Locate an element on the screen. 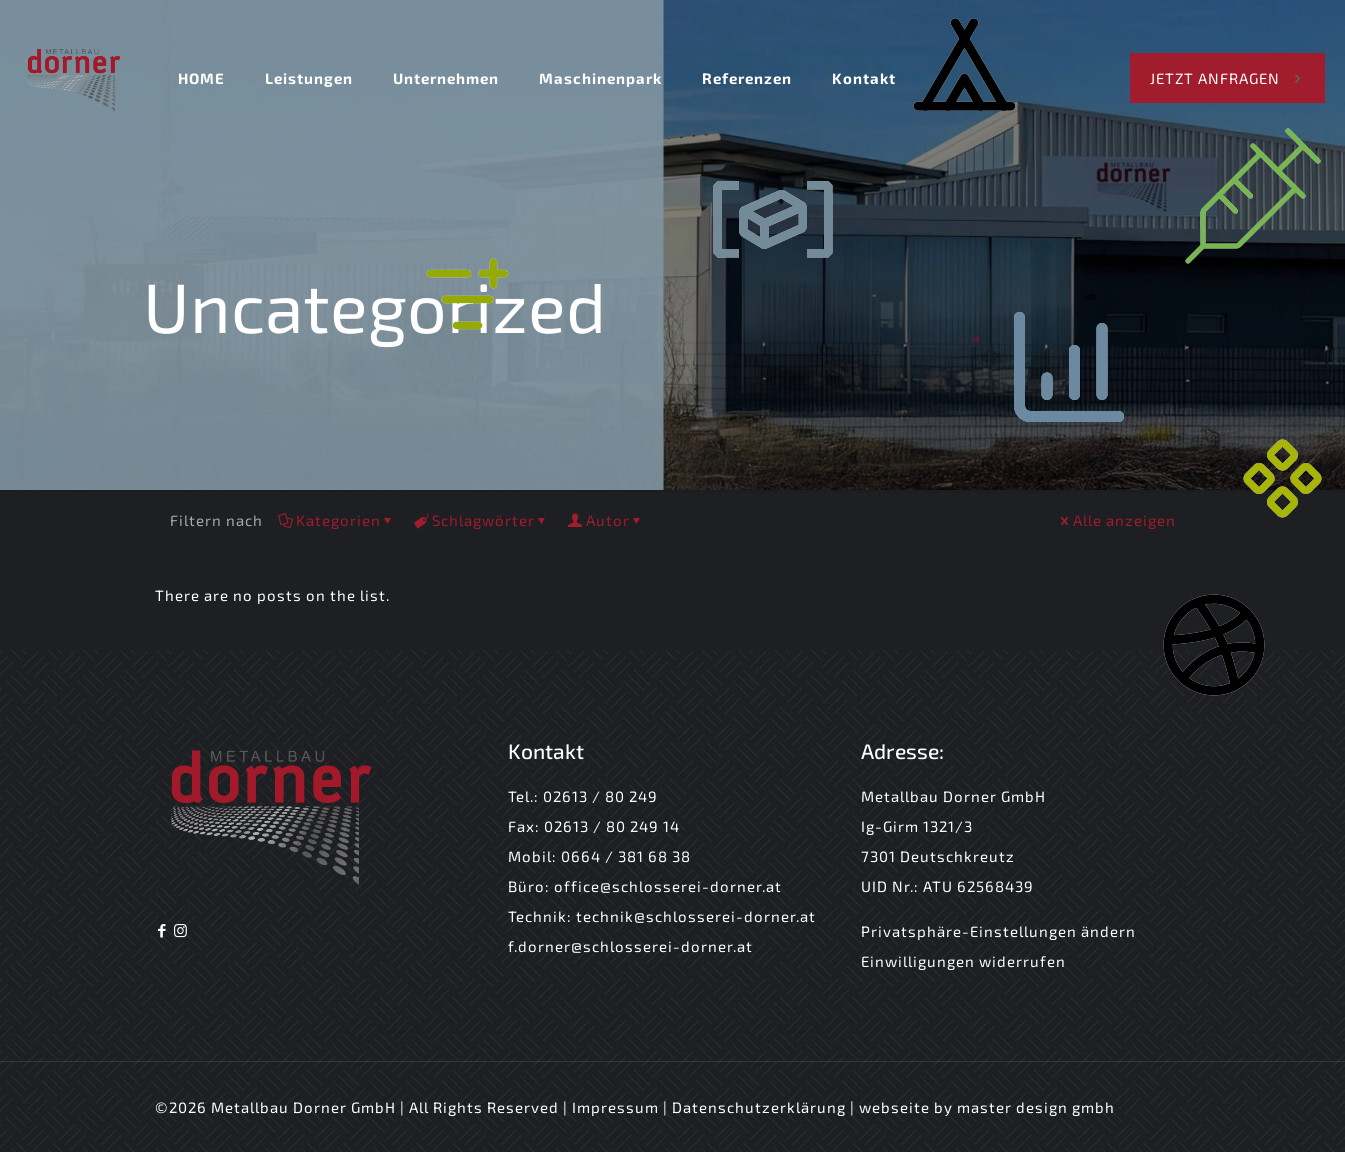 Image resolution: width=1345 pixels, height=1152 pixels. view analytics or statistics is located at coordinates (1069, 367).